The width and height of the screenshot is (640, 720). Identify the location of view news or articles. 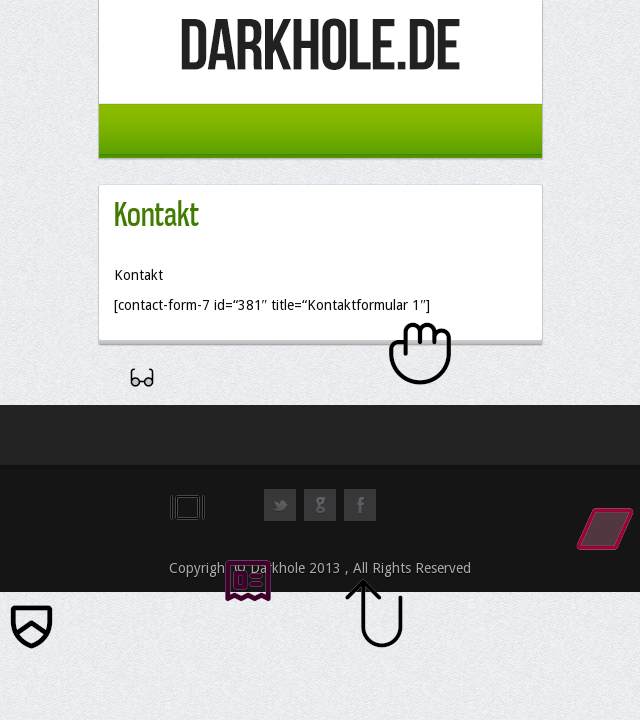
(248, 580).